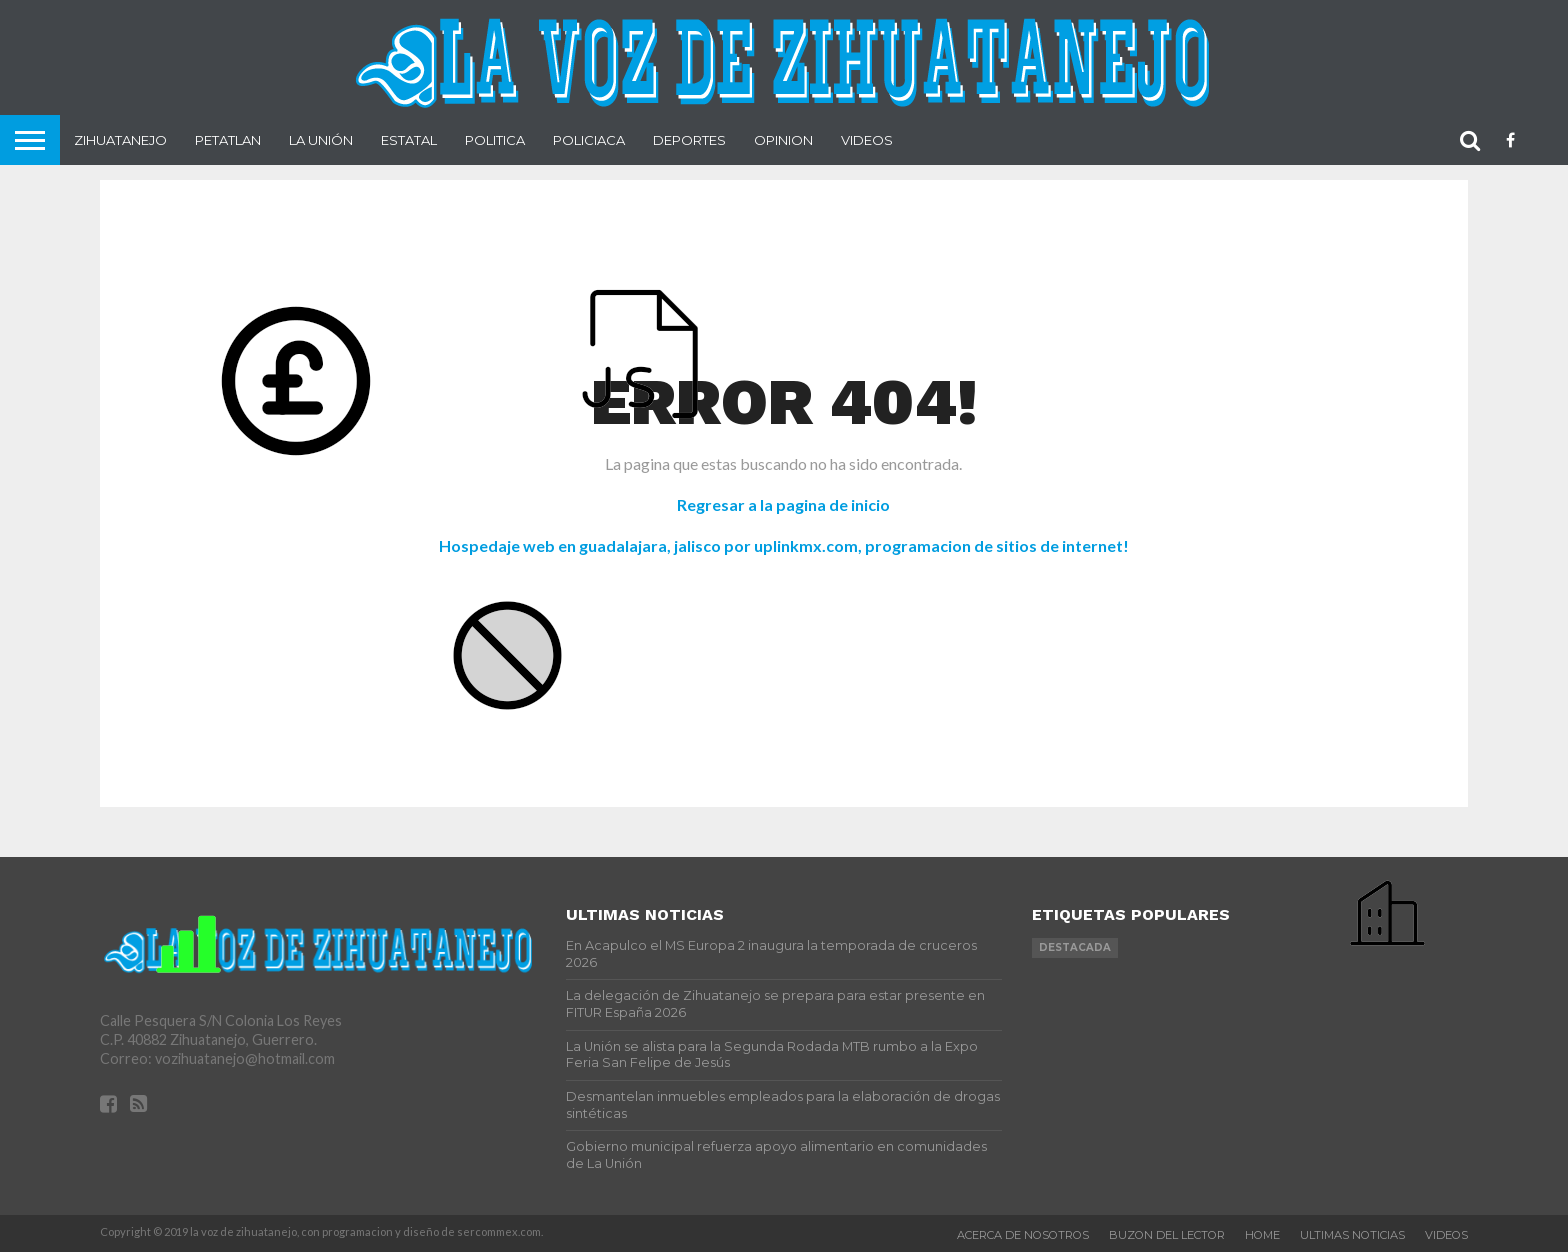 This screenshot has height=1252, width=1568. What do you see at coordinates (644, 354) in the screenshot?
I see `a javascript file in your project` at bounding box center [644, 354].